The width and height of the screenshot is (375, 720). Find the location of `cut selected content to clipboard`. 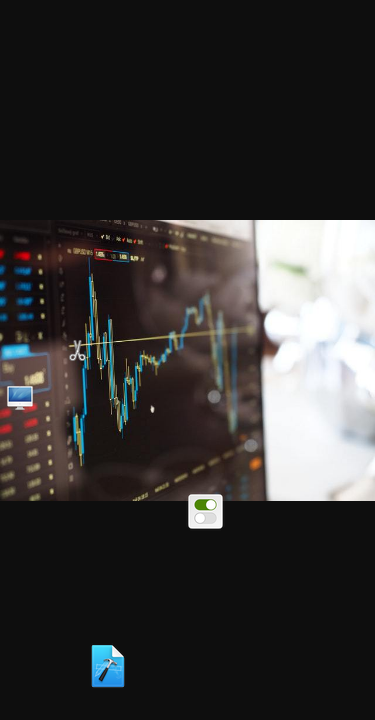

cut selected content to clipboard is located at coordinates (77, 350).